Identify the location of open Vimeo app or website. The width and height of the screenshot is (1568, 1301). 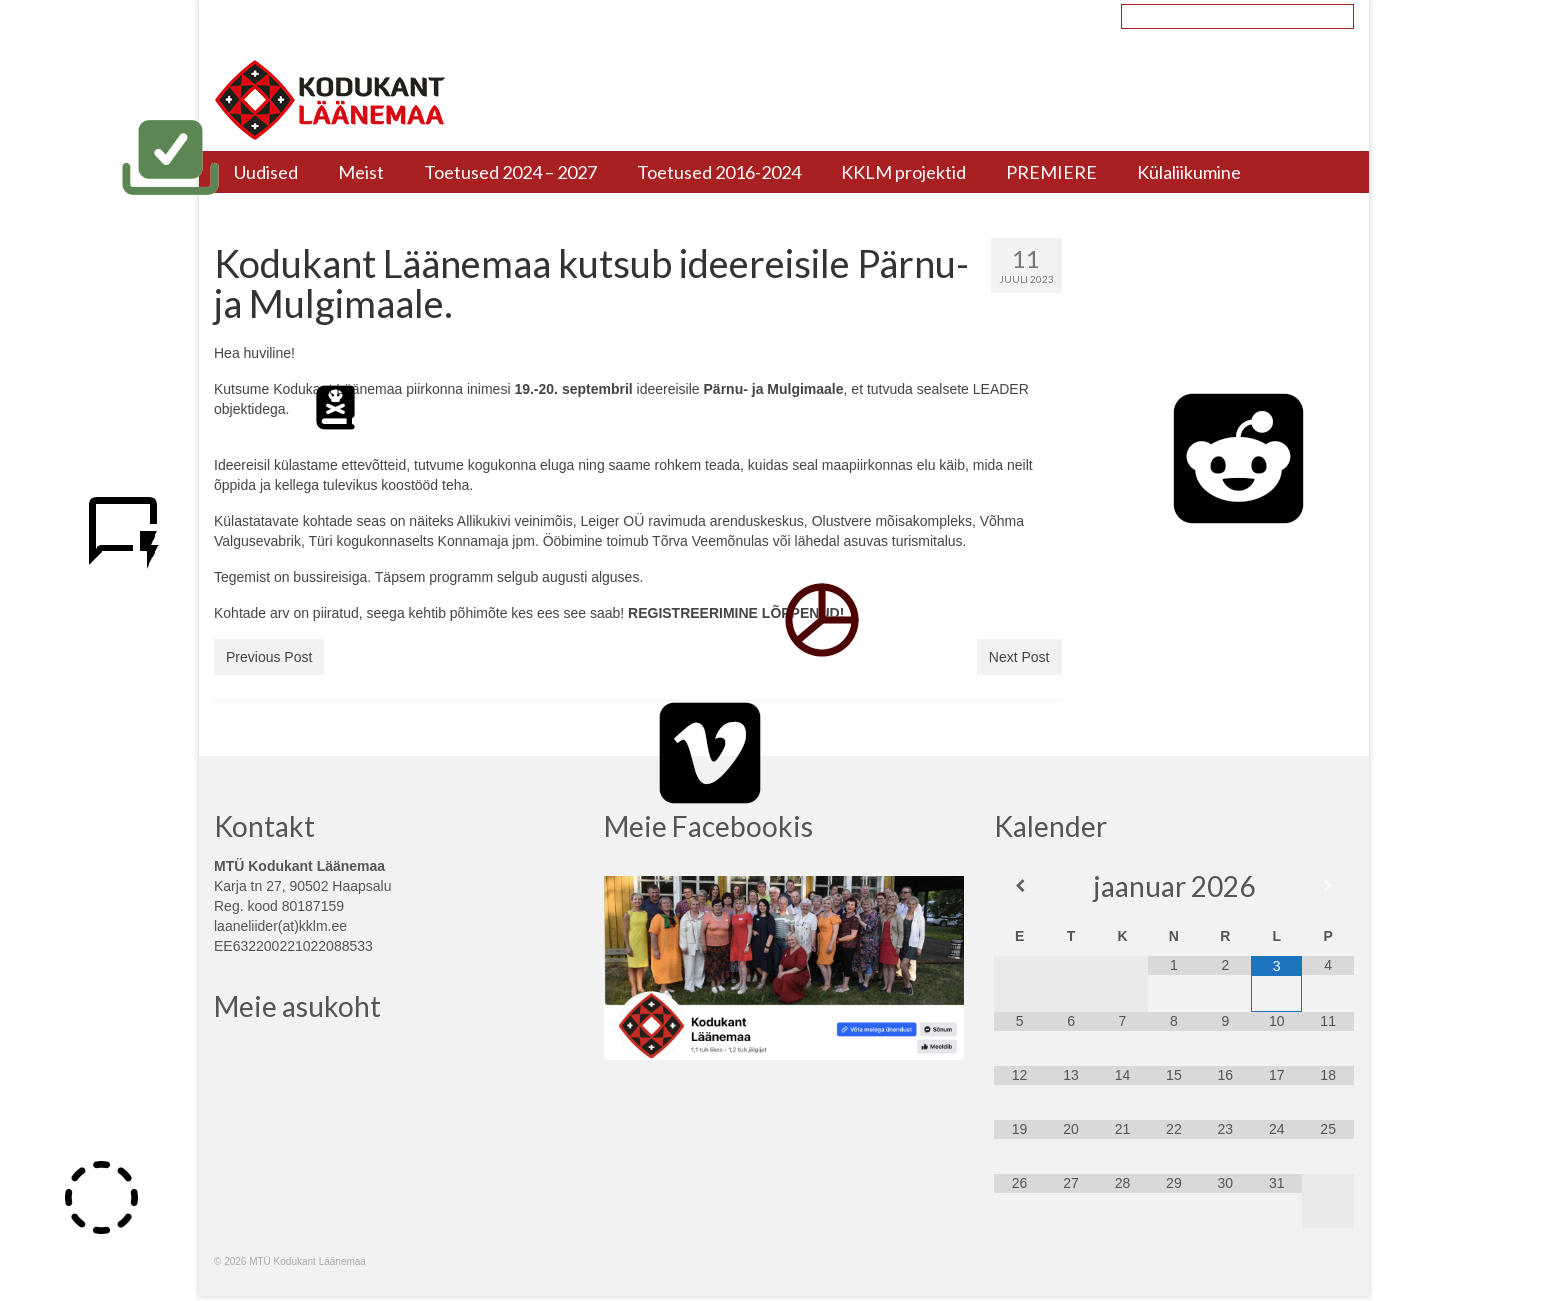
(710, 753).